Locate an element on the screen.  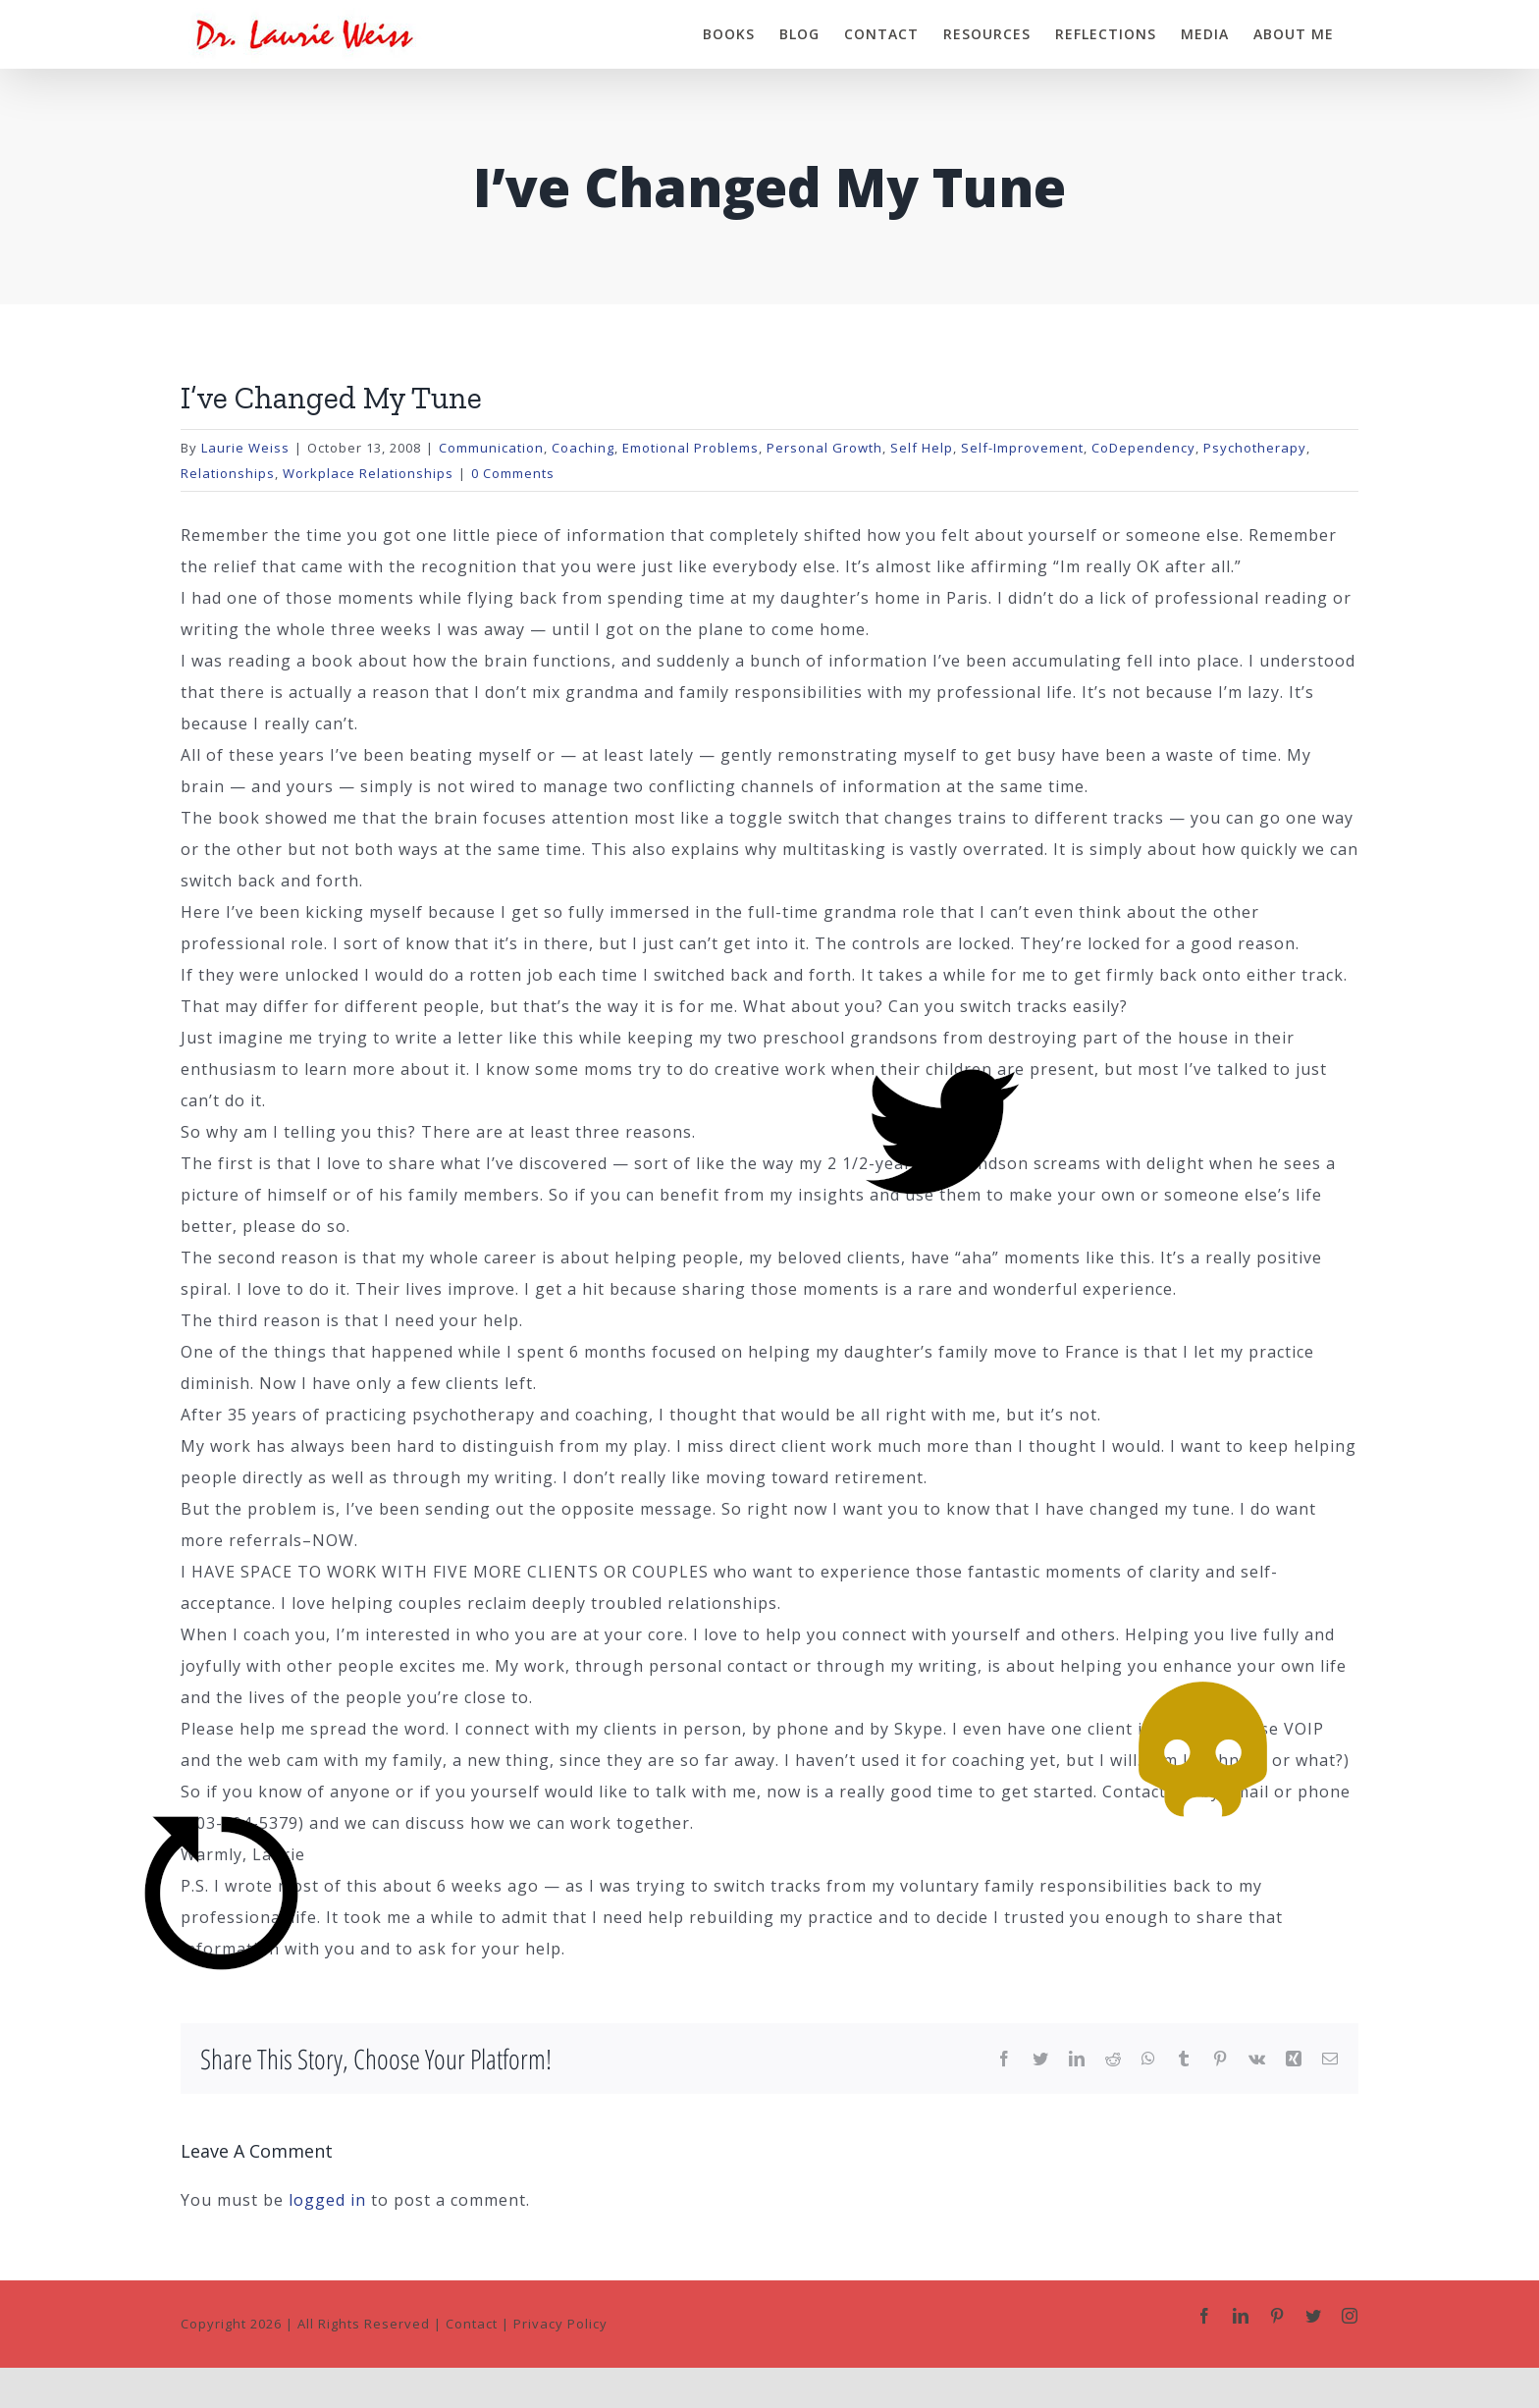
reset or refresh to original state is located at coordinates (221, 1893).